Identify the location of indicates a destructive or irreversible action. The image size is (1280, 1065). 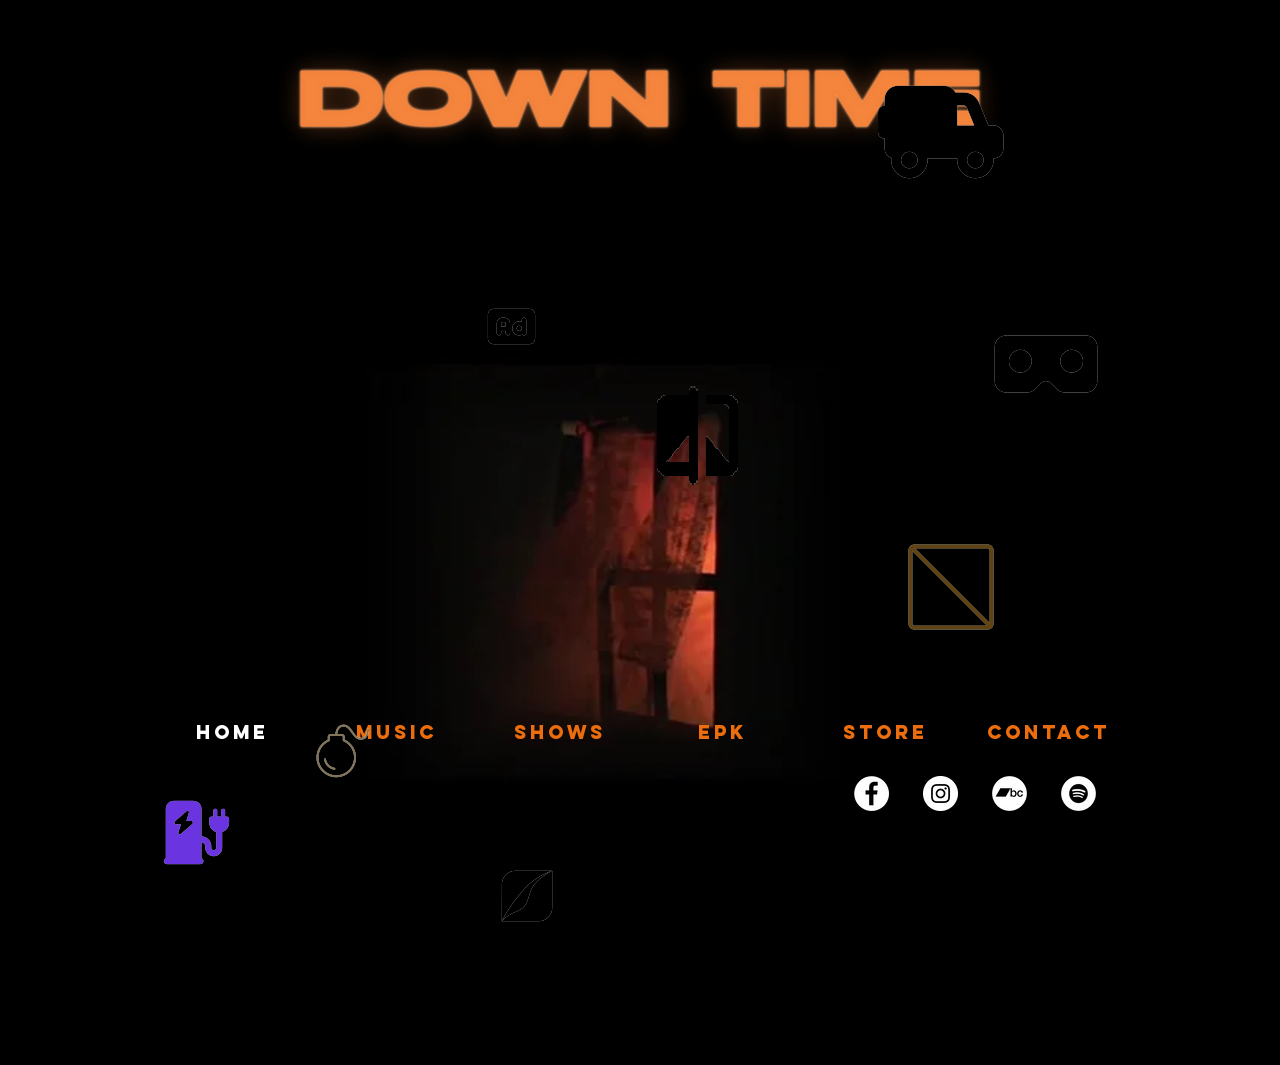
(340, 750).